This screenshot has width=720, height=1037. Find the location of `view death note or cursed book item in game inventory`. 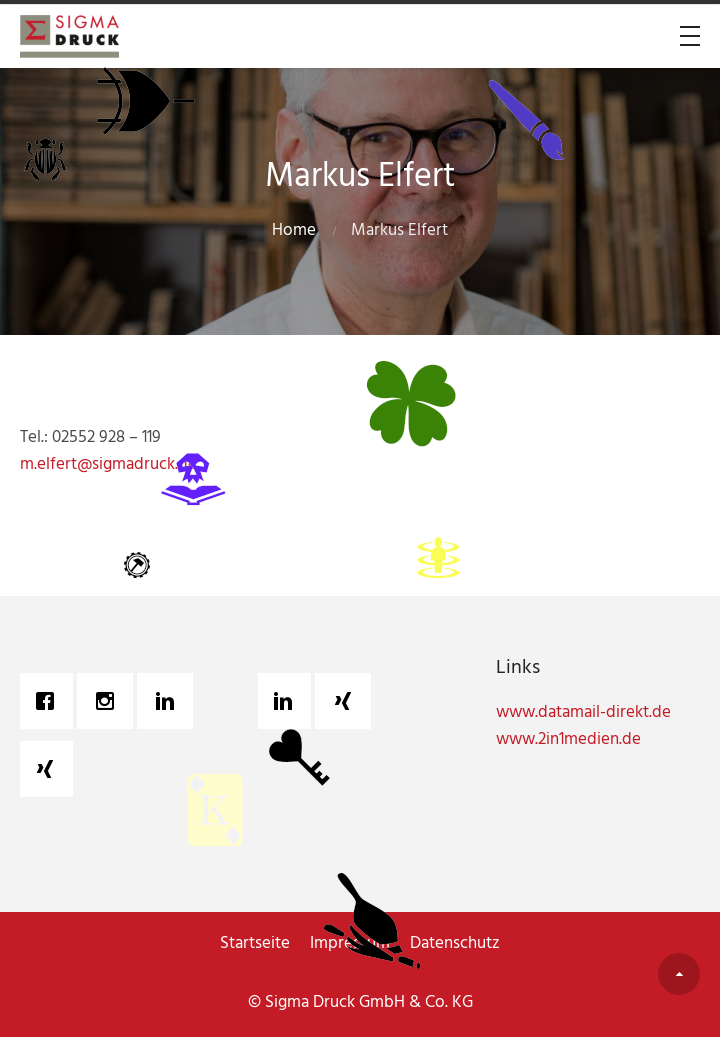

view death note or cursed book item in game inventory is located at coordinates (193, 481).